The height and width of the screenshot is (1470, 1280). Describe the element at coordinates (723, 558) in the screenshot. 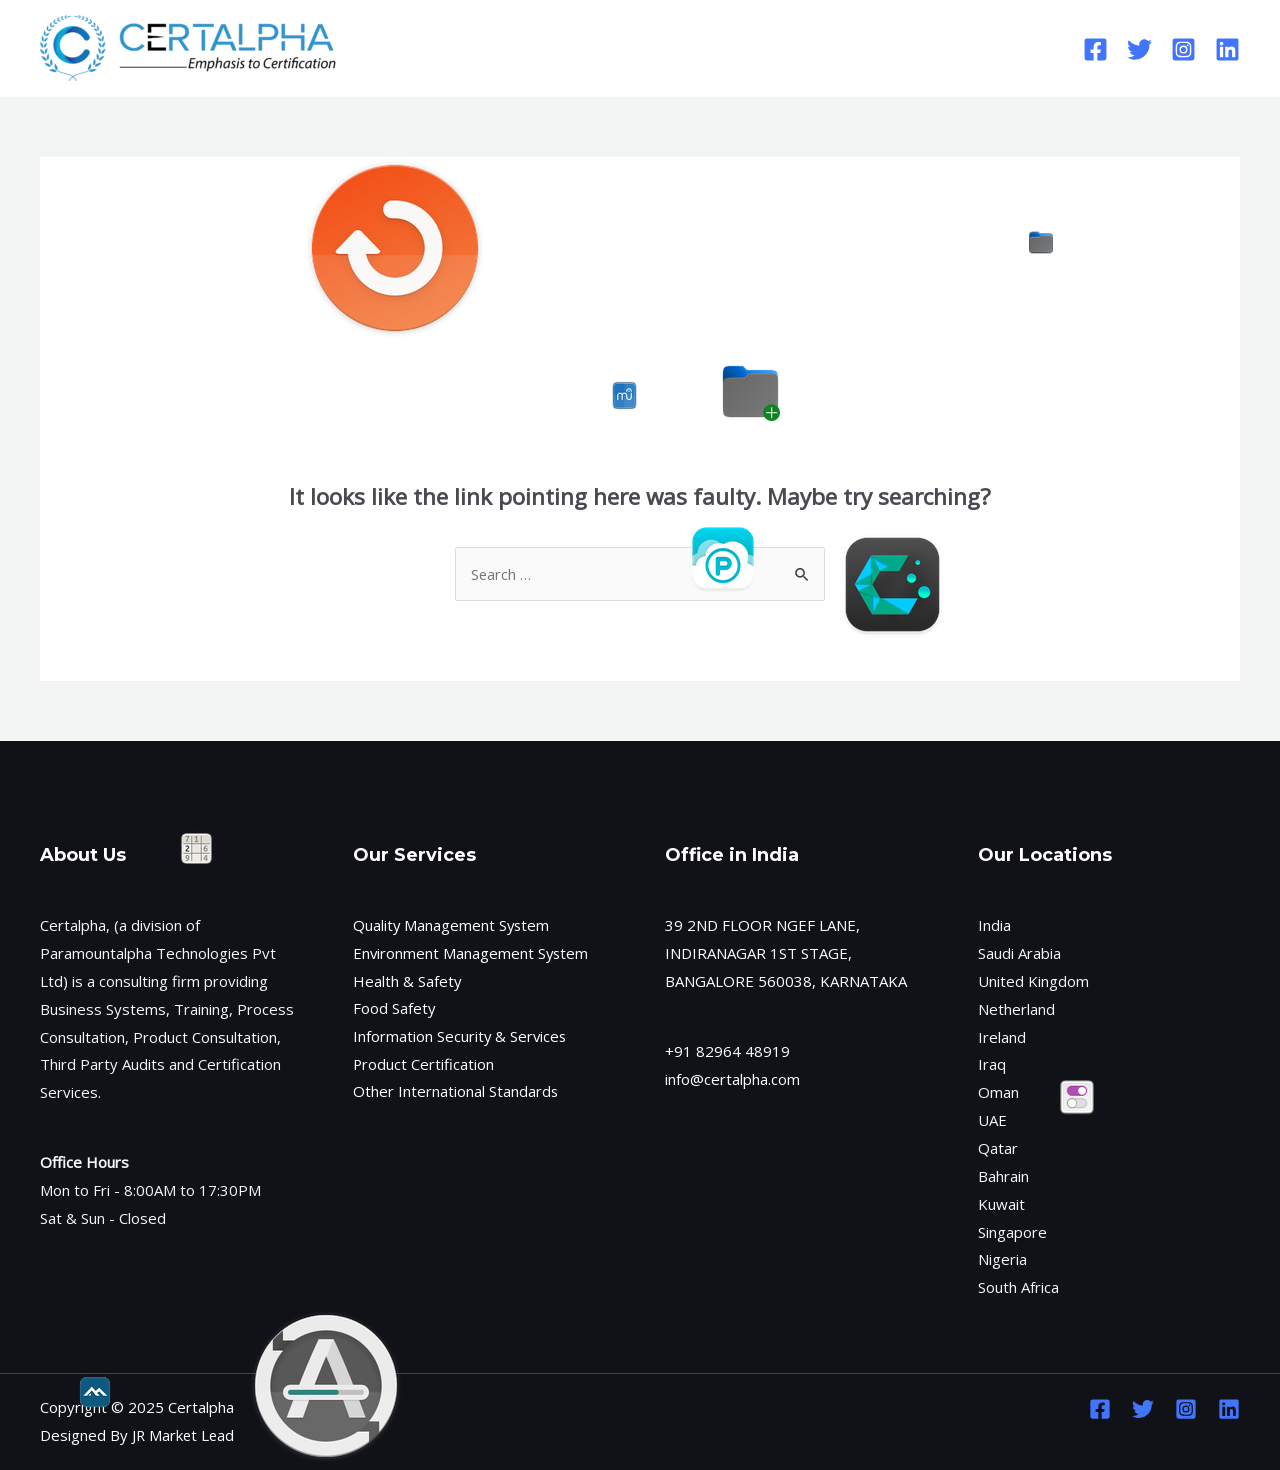

I see `open pCloud cloud storage app` at that location.